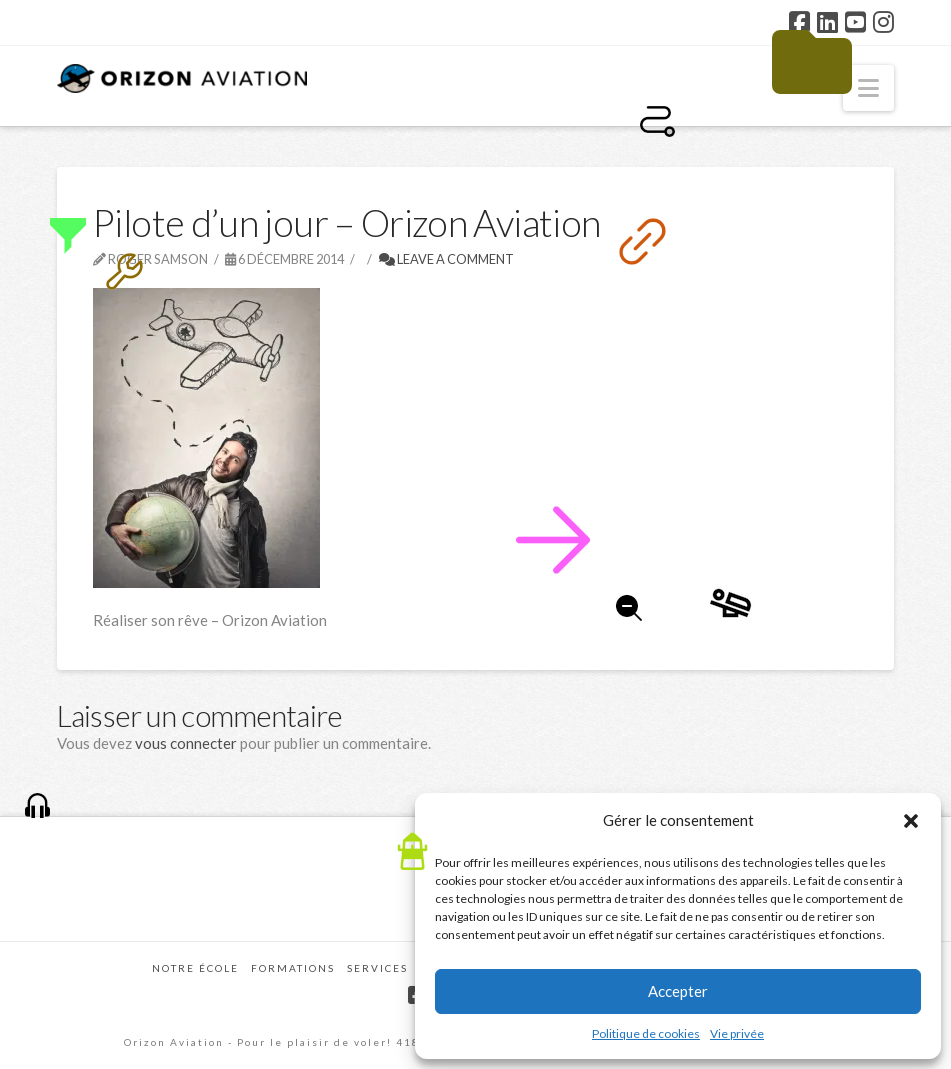  What do you see at coordinates (553, 540) in the screenshot?
I see `navigate to the next item or page` at bounding box center [553, 540].